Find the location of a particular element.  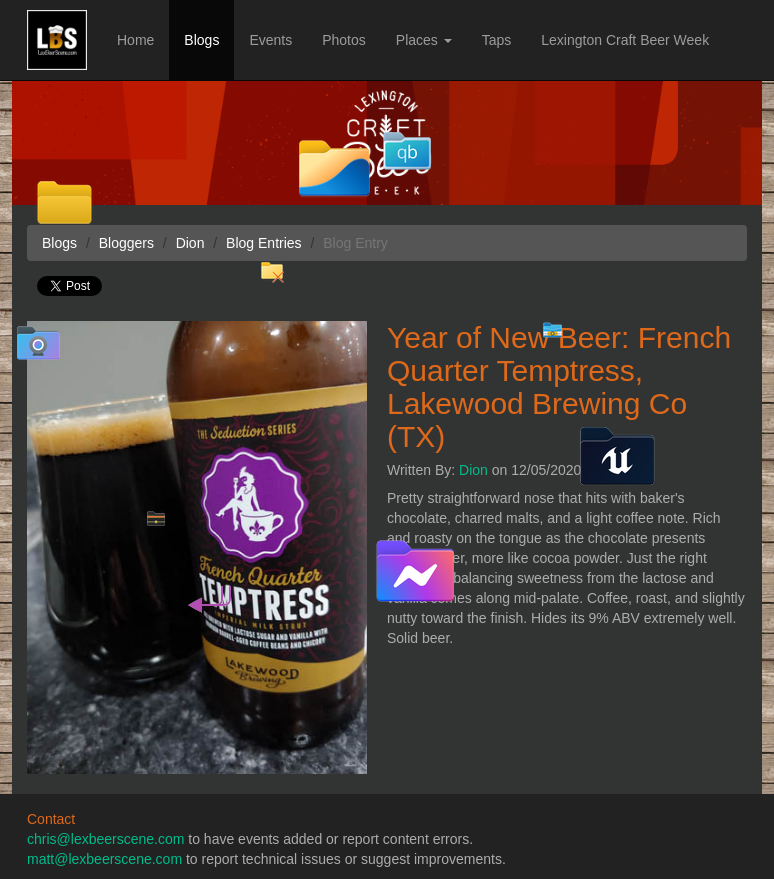

folder containing webcam recordings or video chat files is located at coordinates (38, 344).